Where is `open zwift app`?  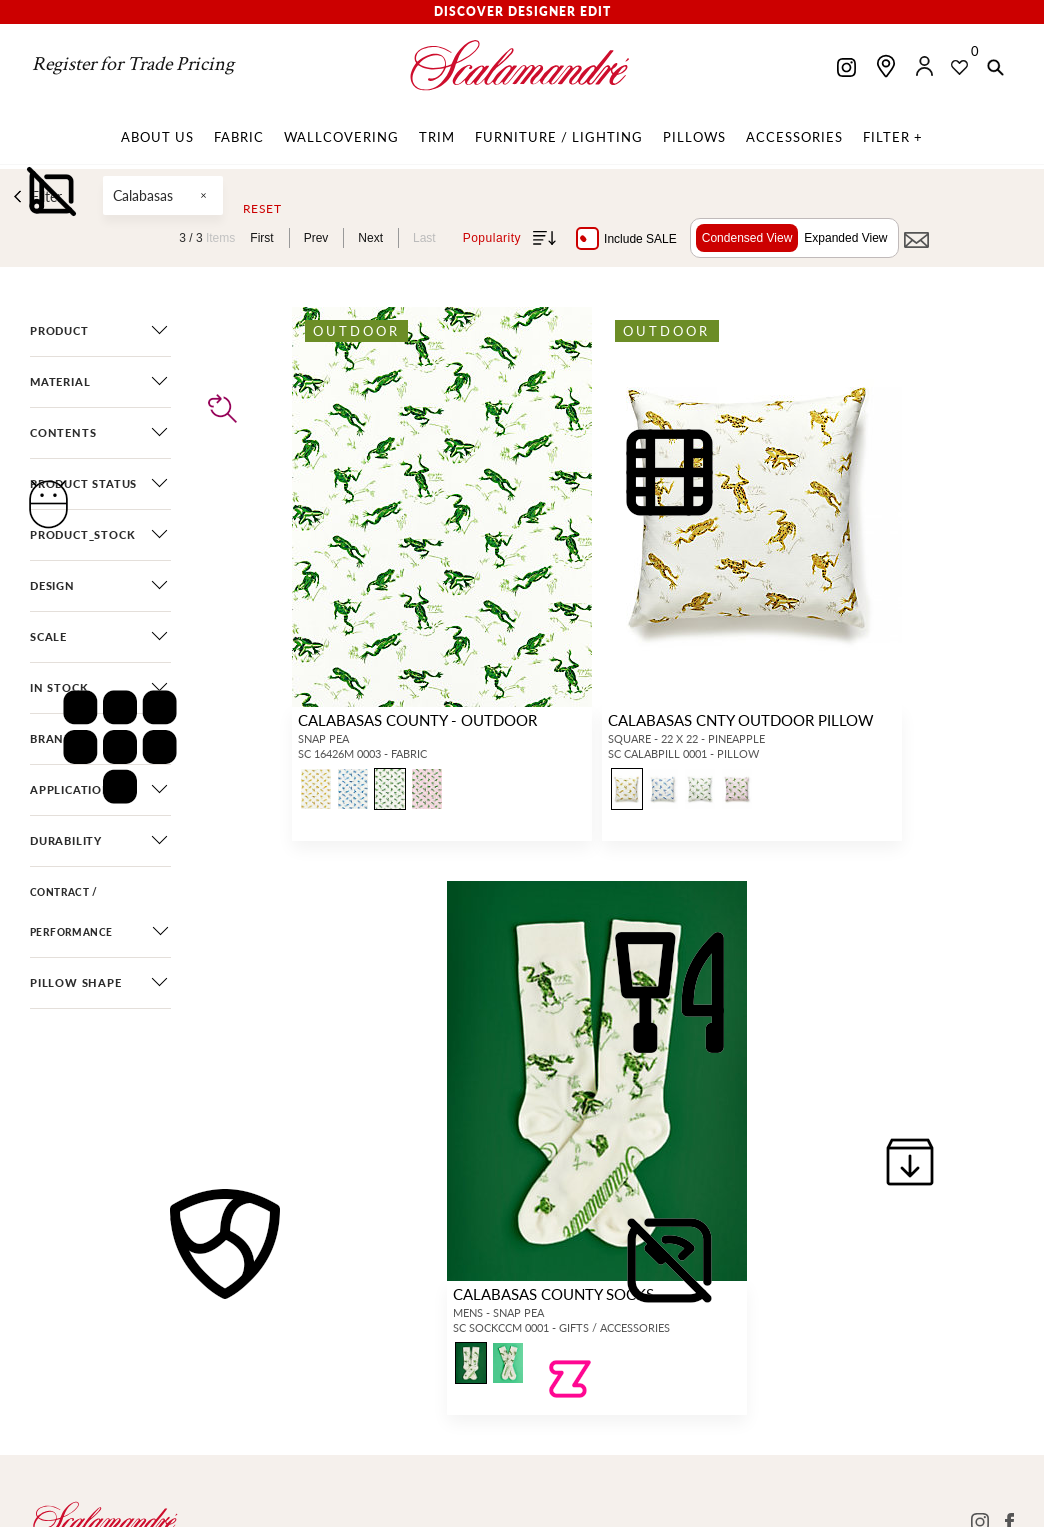 open zwift app is located at coordinates (570, 1379).